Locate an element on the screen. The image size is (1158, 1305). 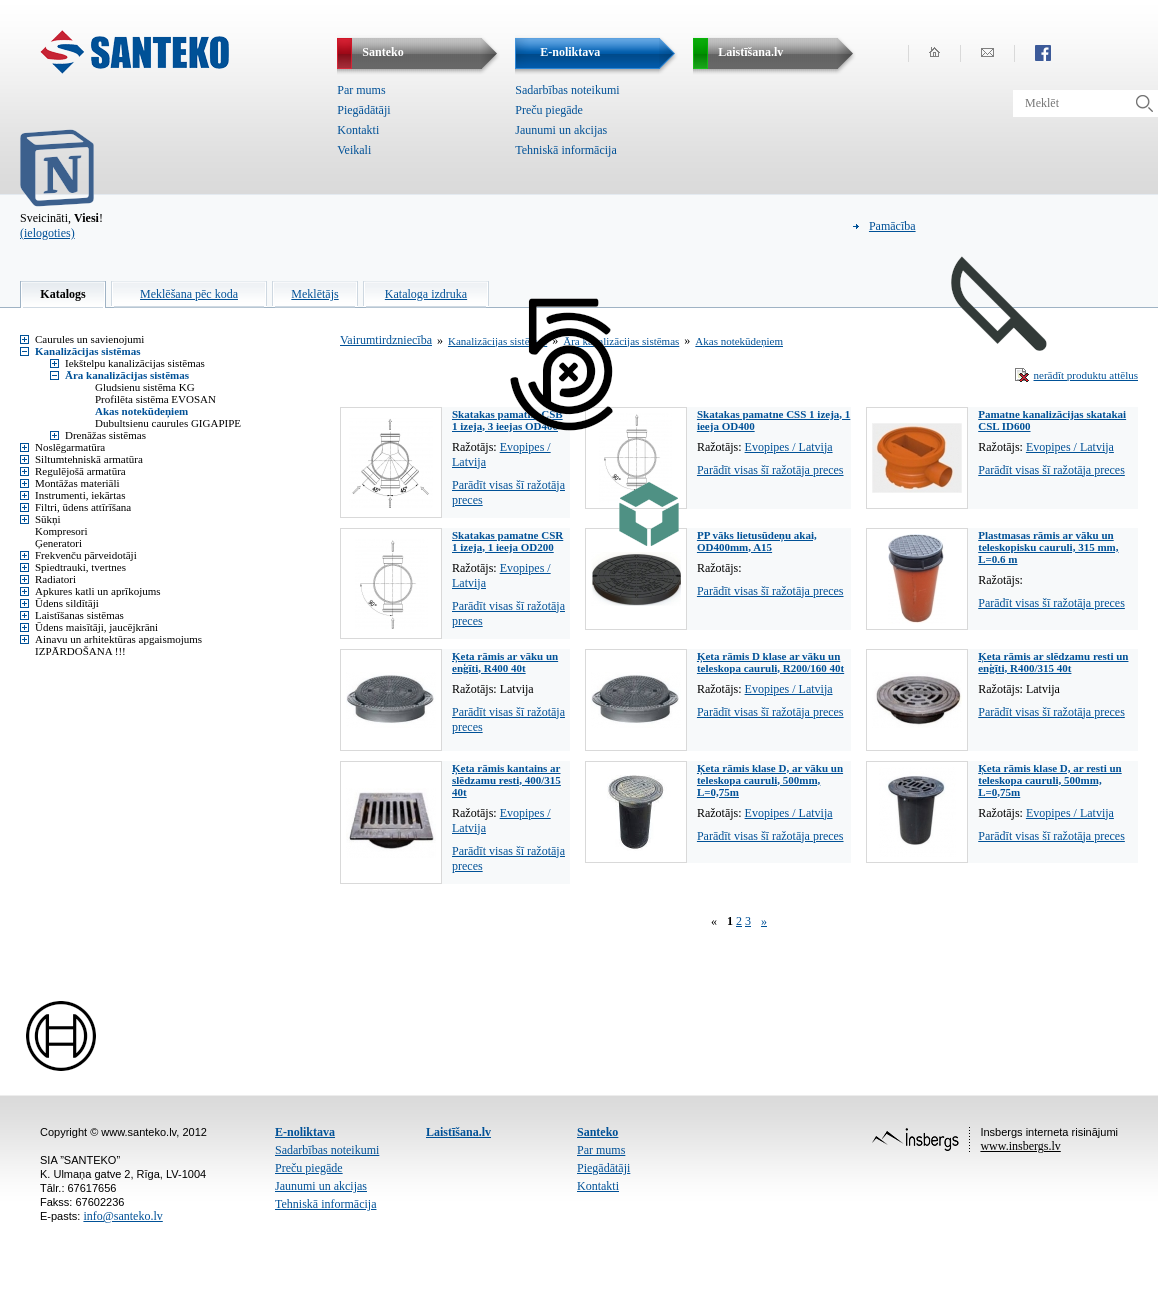
bosch brand or product identifier is located at coordinates (61, 1036).